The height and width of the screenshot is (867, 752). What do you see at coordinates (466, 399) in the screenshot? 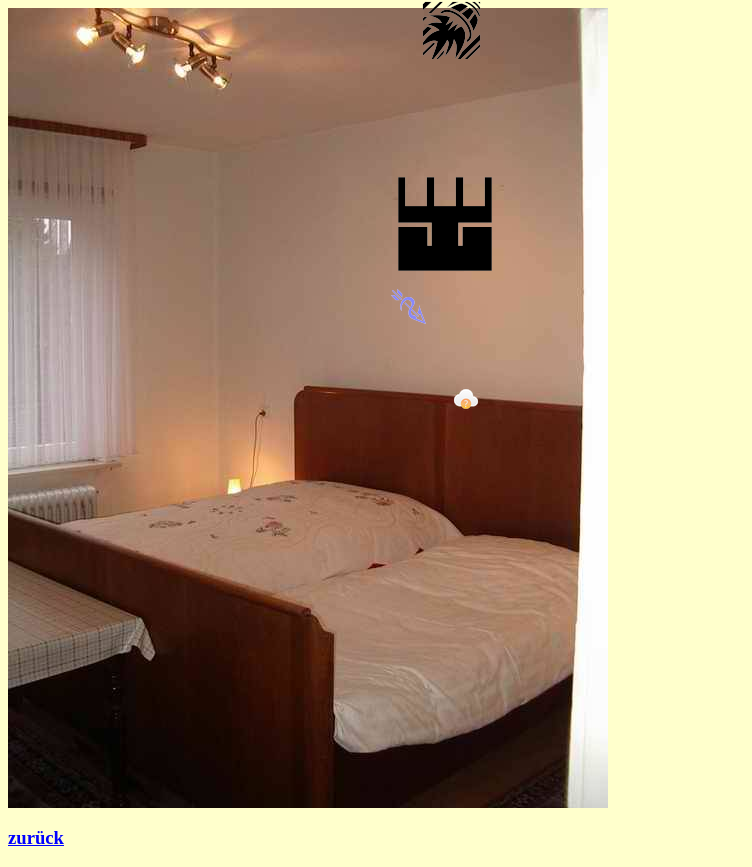
I see `weather data currently unavailable` at bounding box center [466, 399].